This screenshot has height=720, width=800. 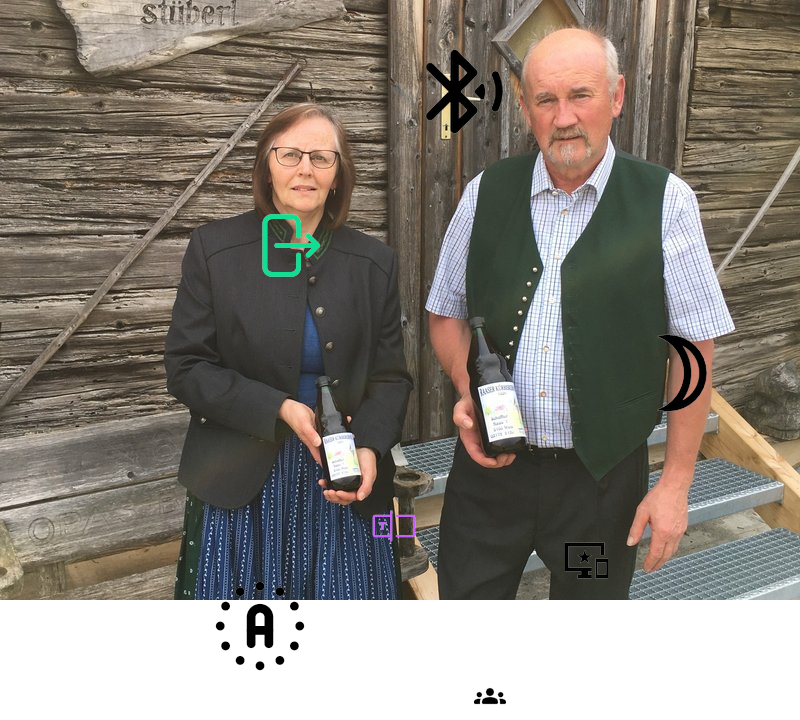 What do you see at coordinates (286, 245) in the screenshot?
I see `log out of your account` at bounding box center [286, 245].